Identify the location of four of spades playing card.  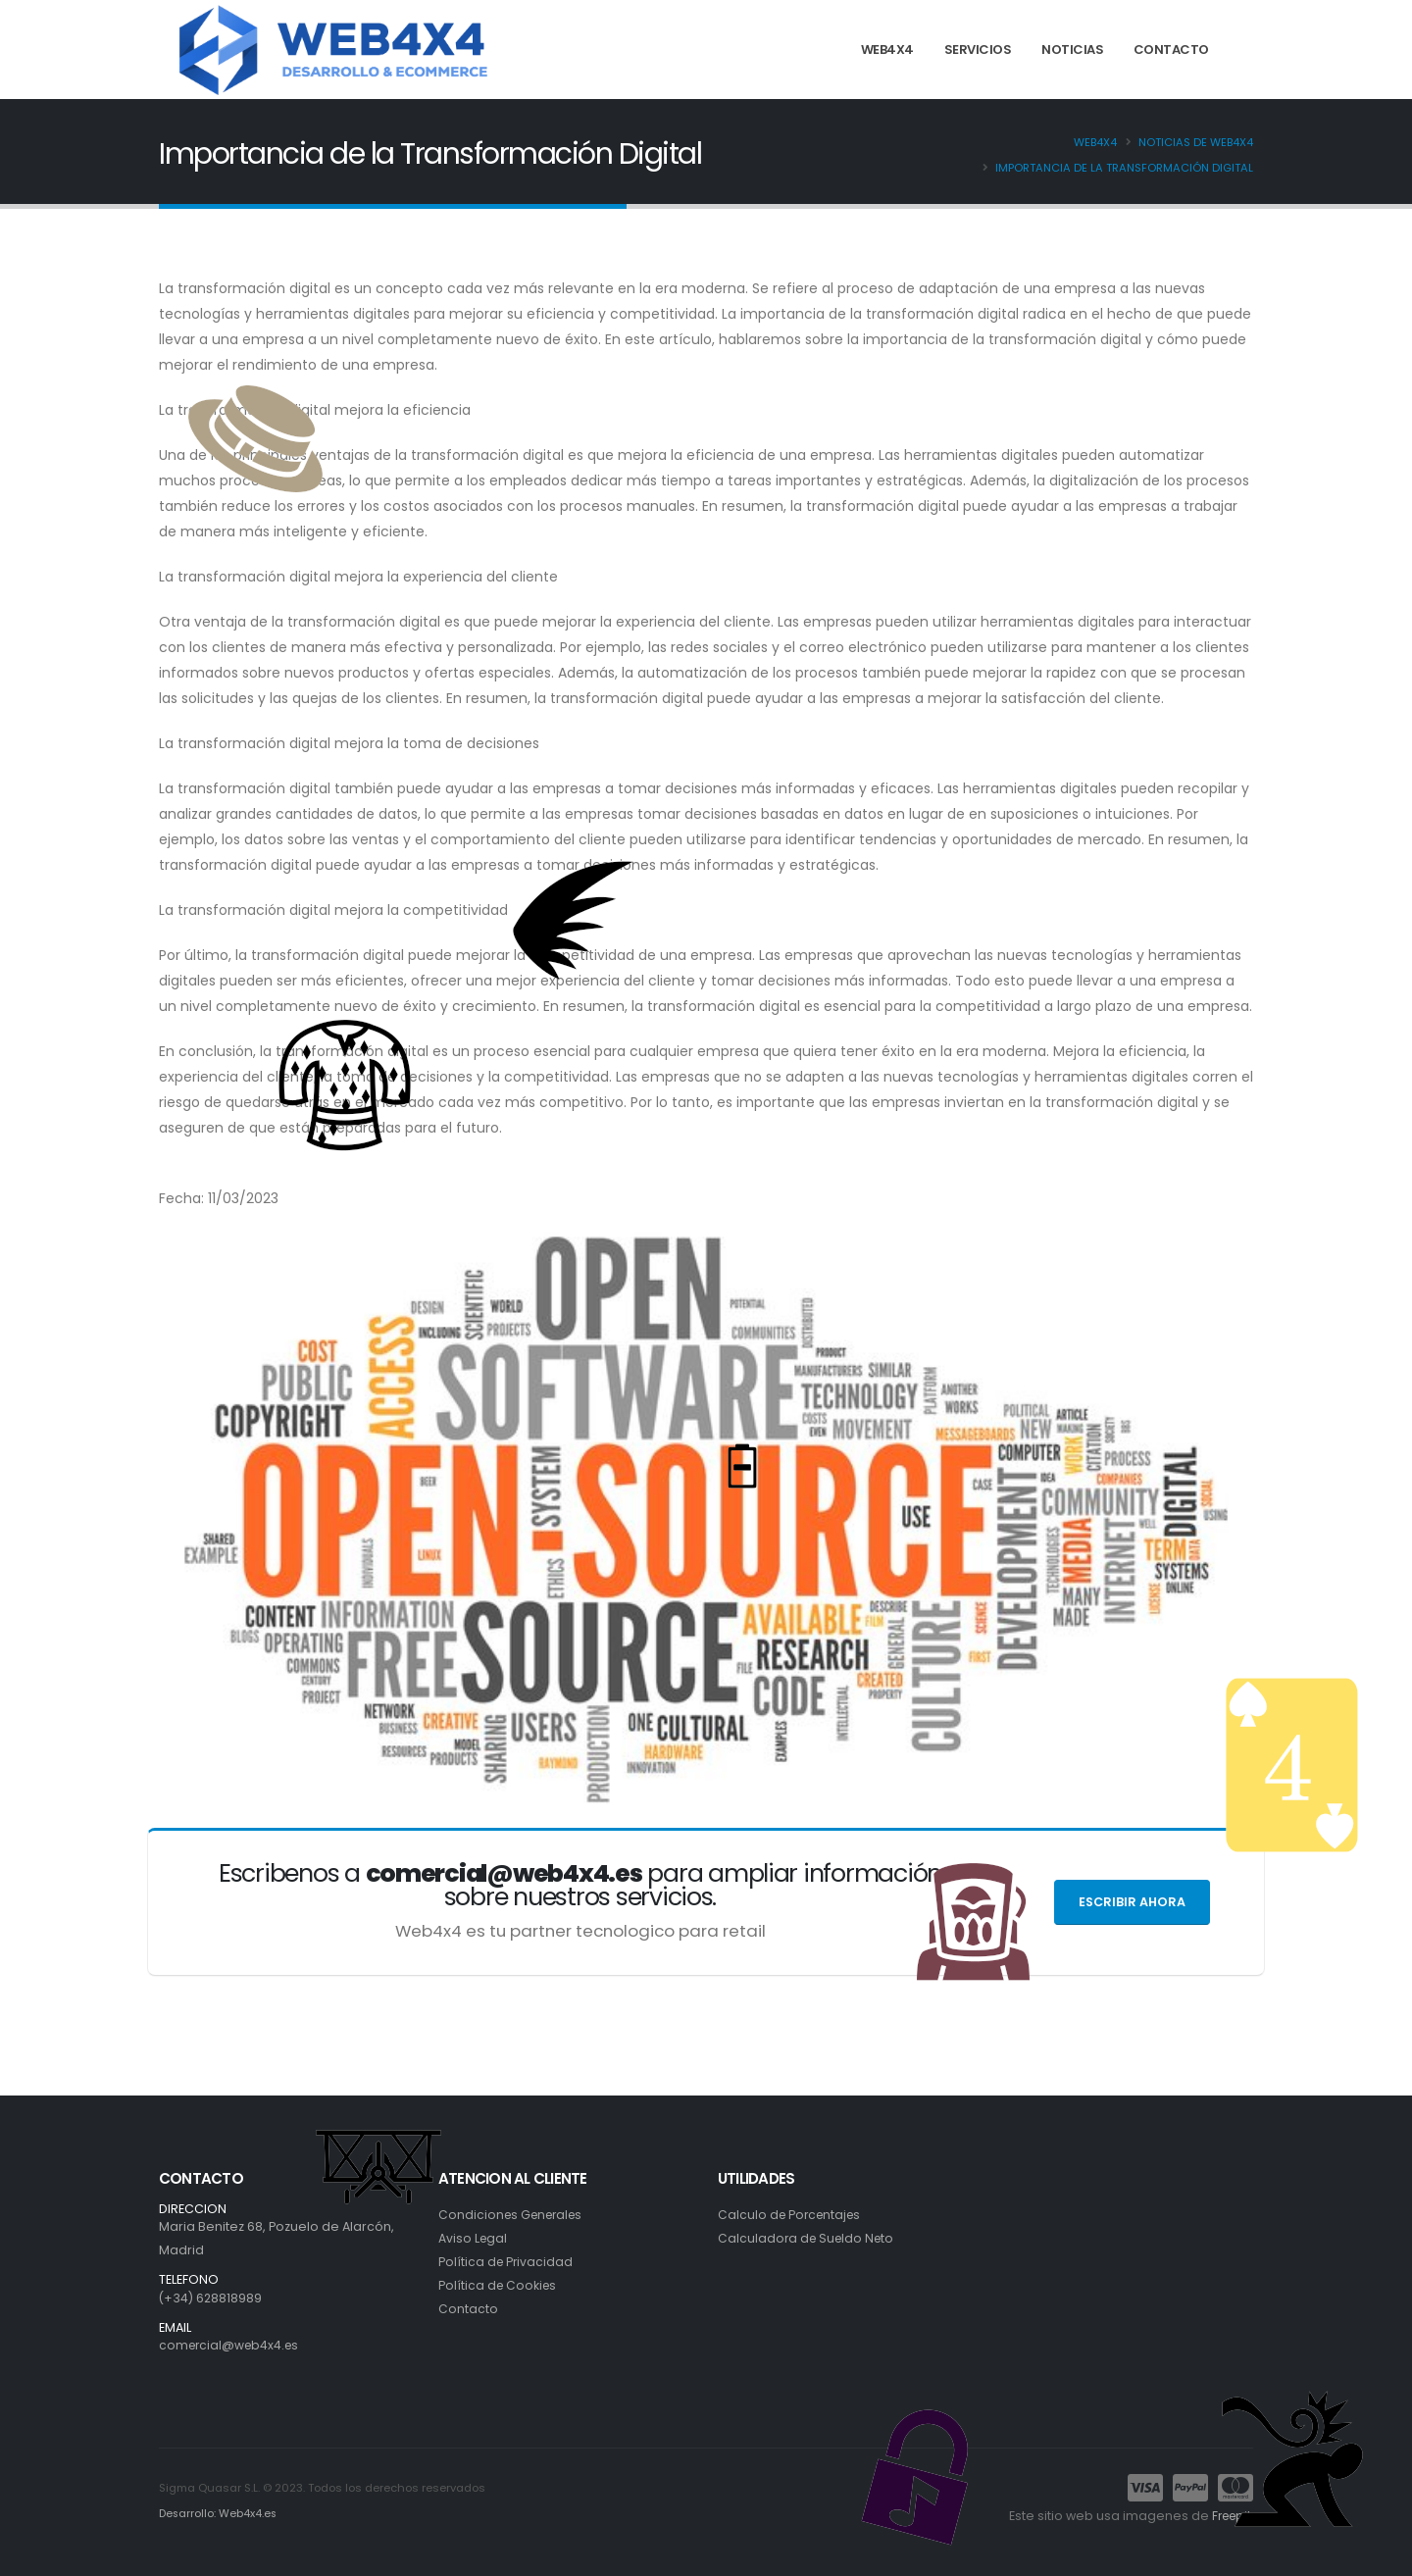
(1291, 1765).